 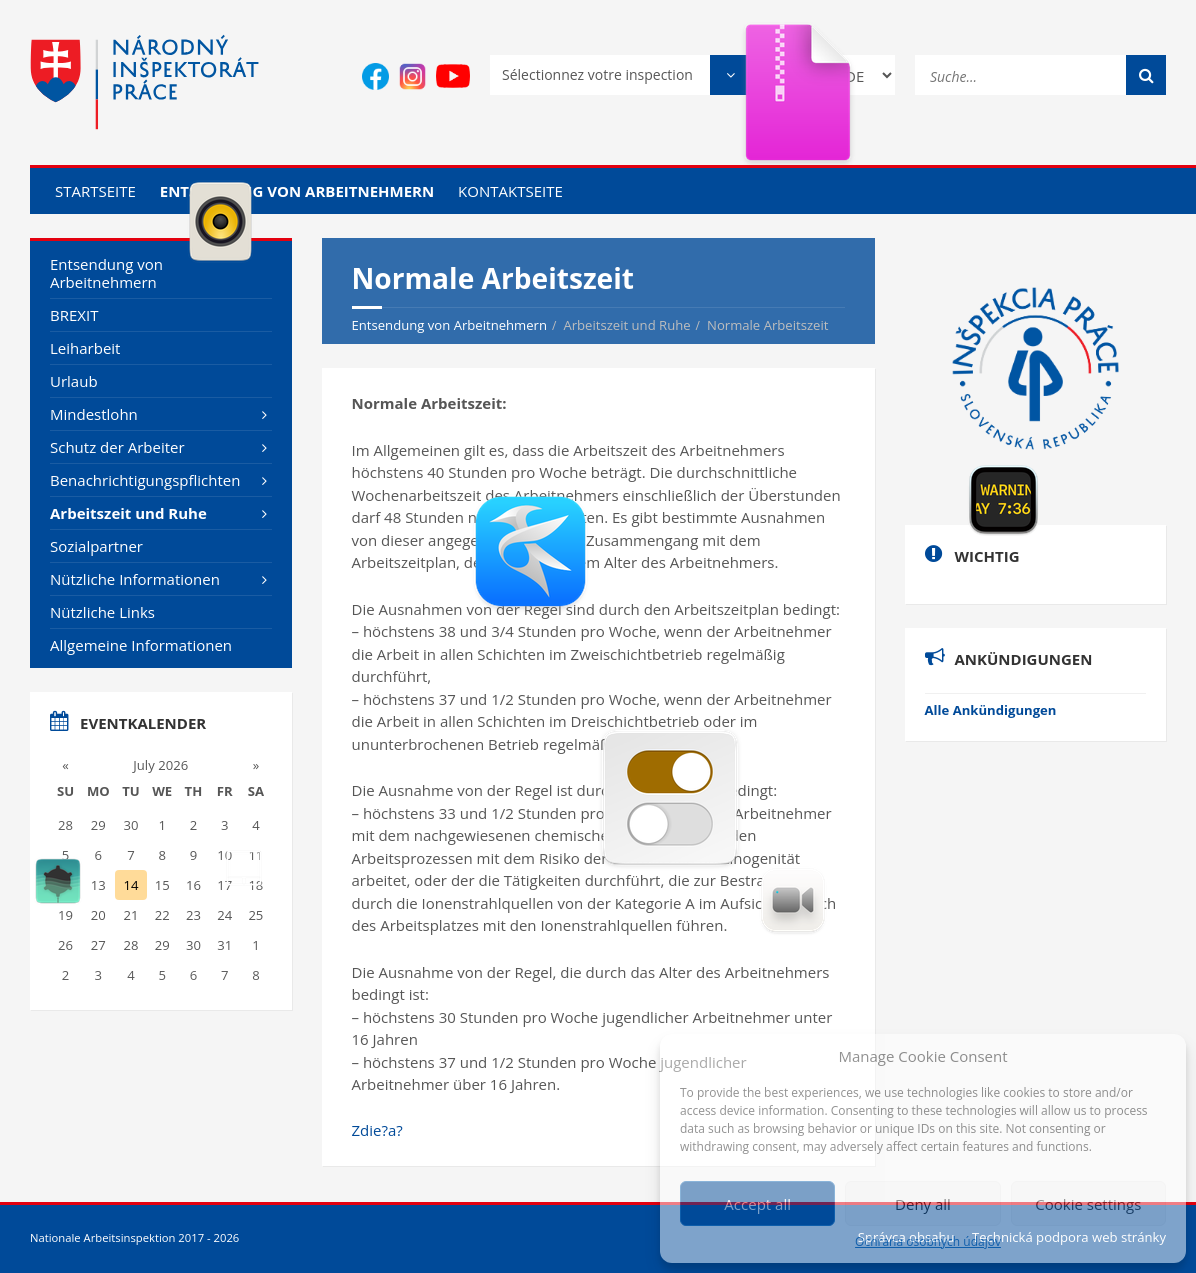 I want to click on open kate text editor, so click(x=530, y=551).